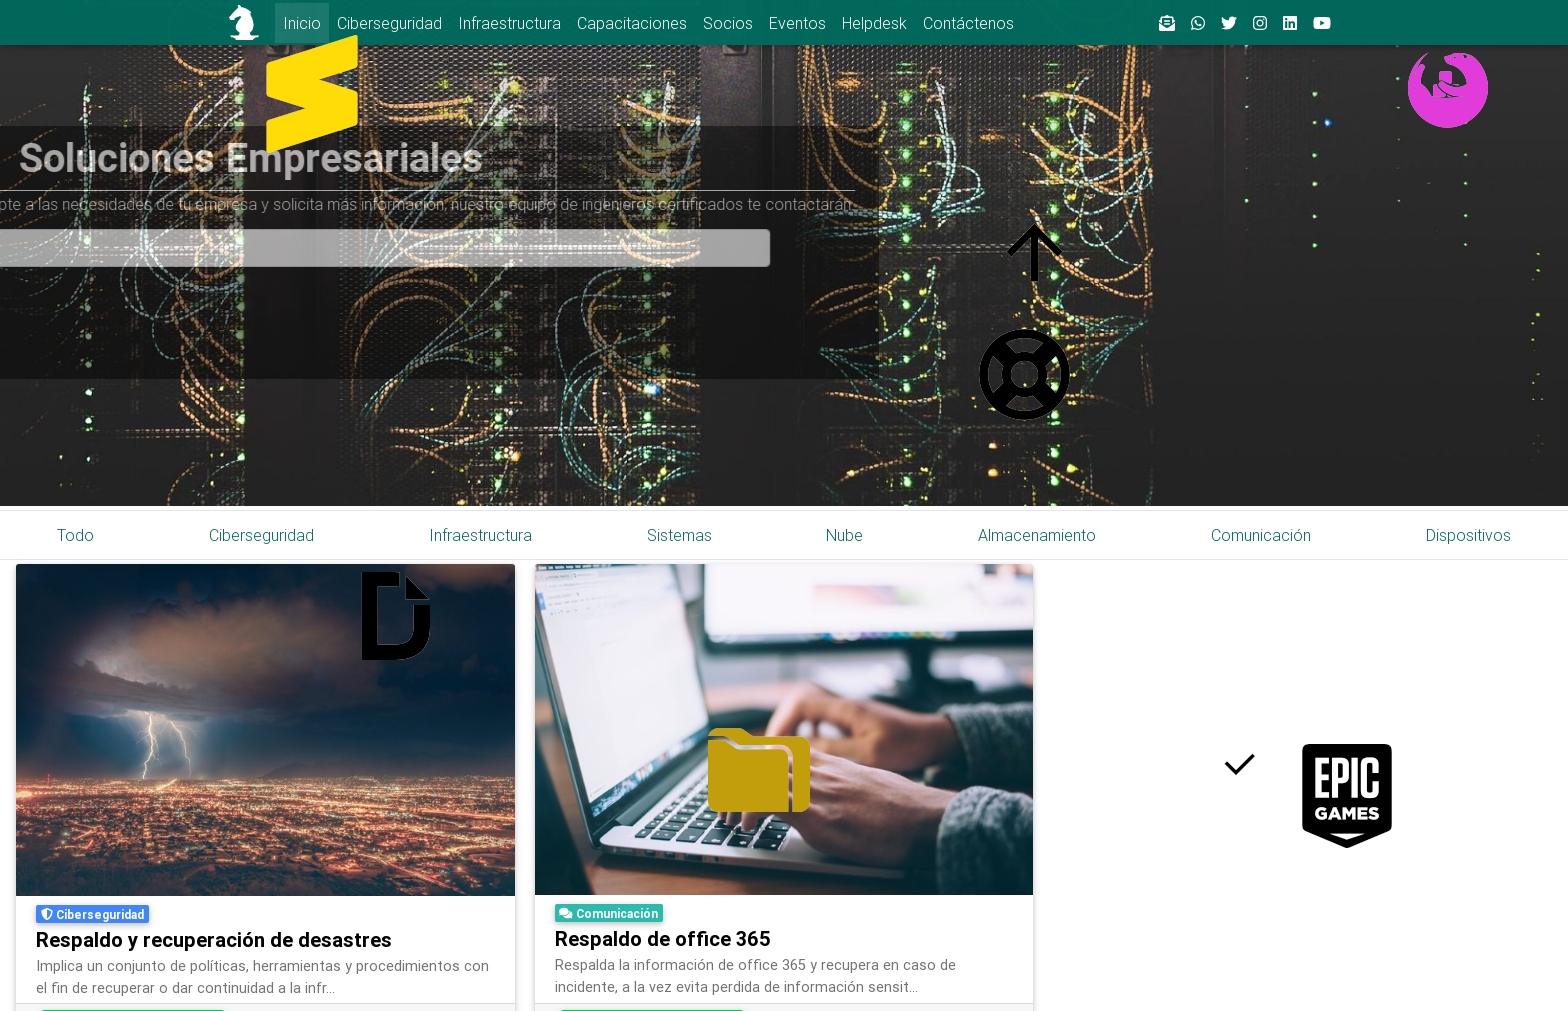 The height and width of the screenshot is (1011, 1568). Describe the element at coordinates (1024, 374) in the screenshot. I see `access help or support center` at that location.